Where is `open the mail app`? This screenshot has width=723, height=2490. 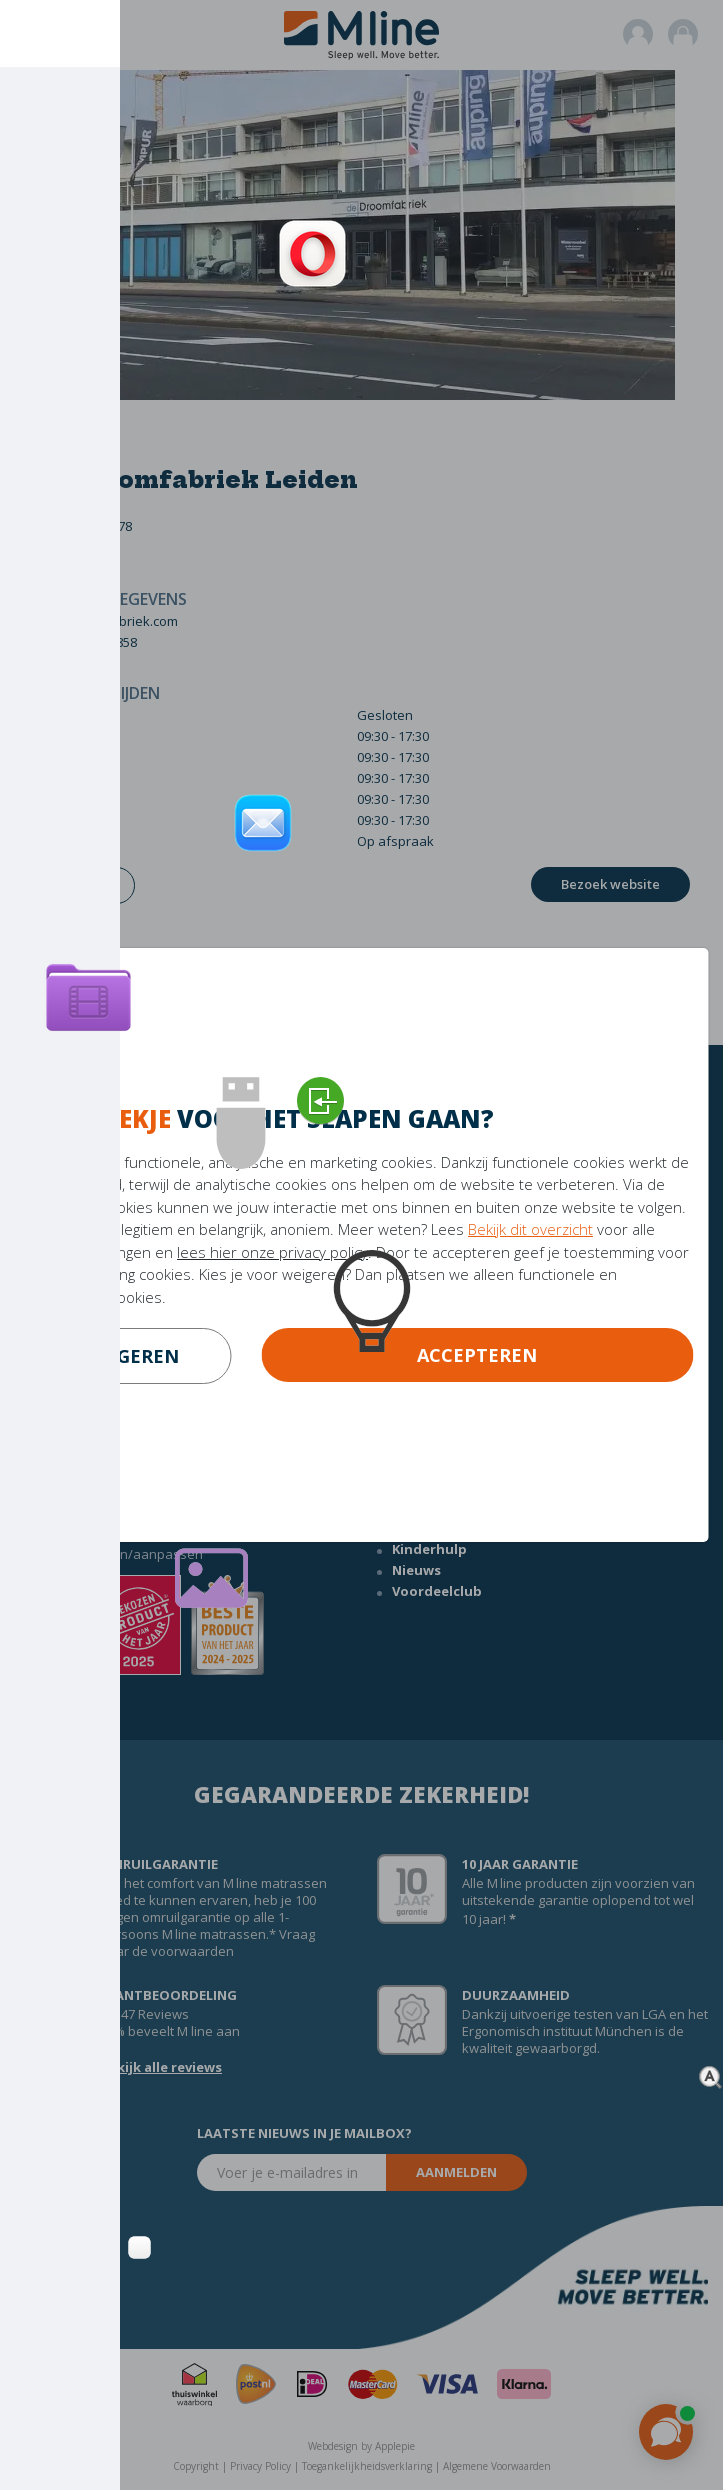
open the mail app is located at coordinates (263, 823).